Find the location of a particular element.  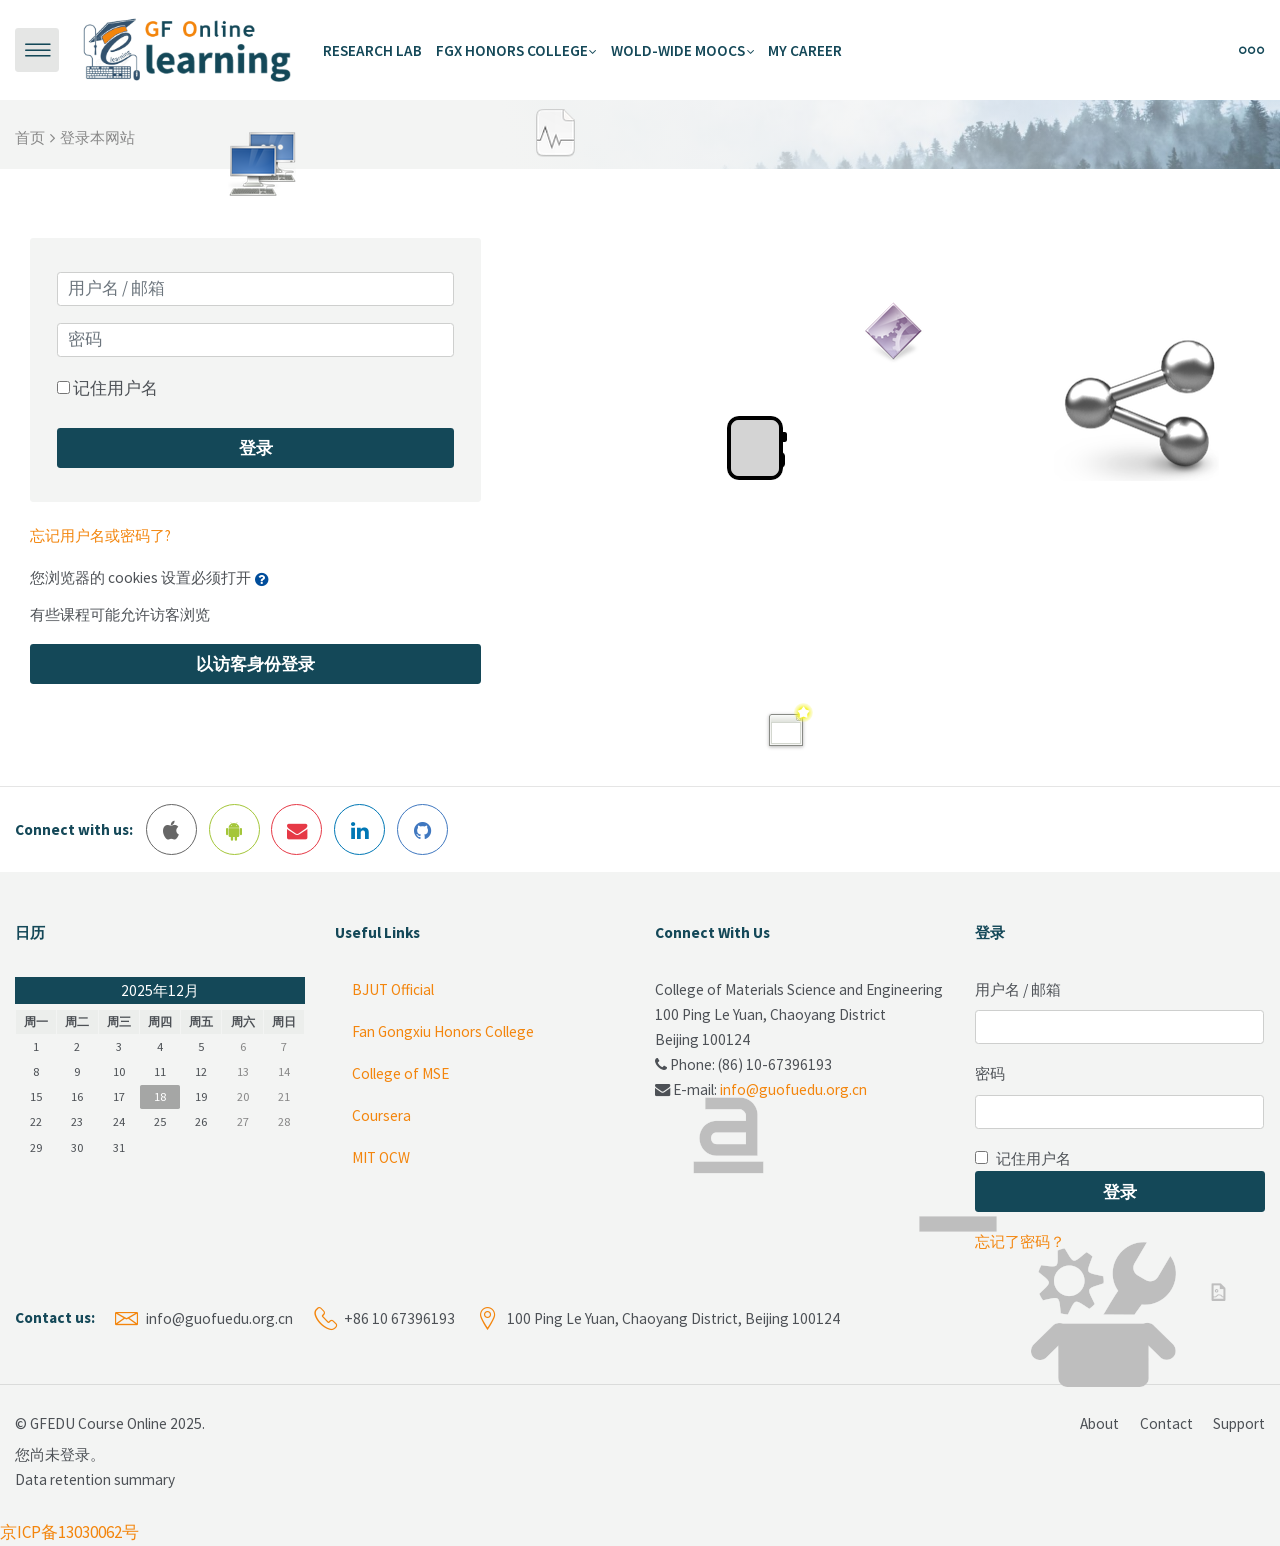

indicates a drawing or illustration file is located at coordinates (1218, 1291).